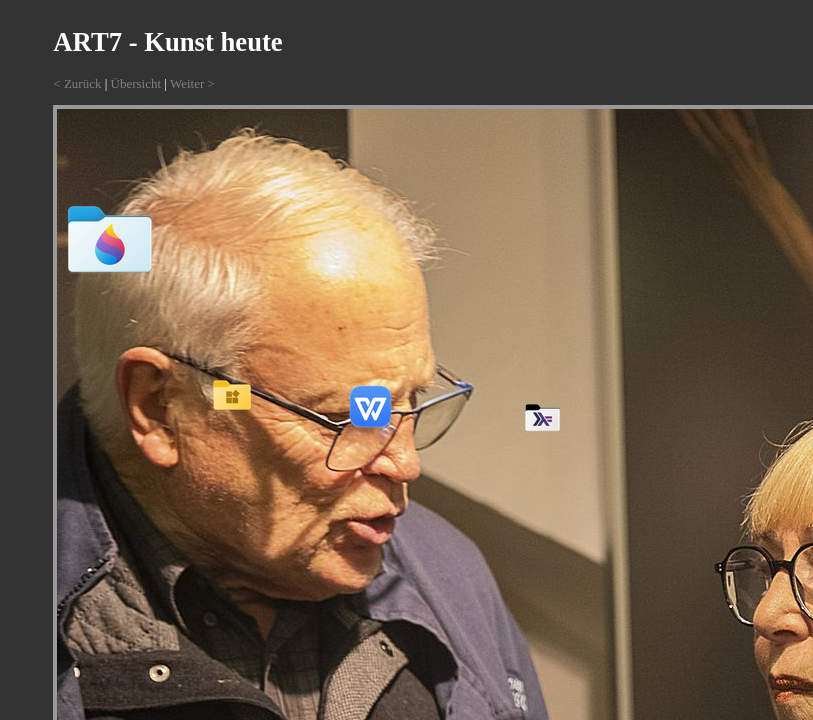 The width and height of the screenshot is (813, 720). I want to click on open folder containing paint or art application files, so click(109, 241).